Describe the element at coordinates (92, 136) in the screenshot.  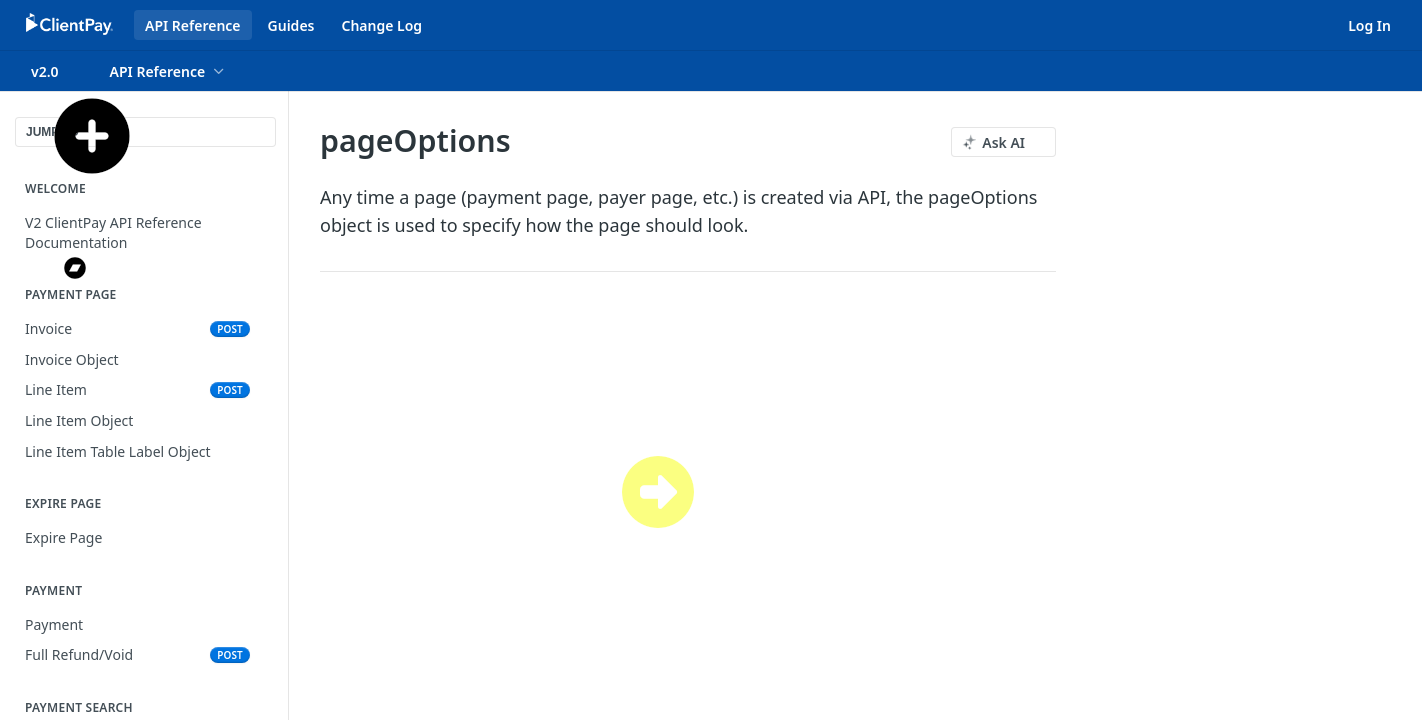
I see `add a new item` at that location.